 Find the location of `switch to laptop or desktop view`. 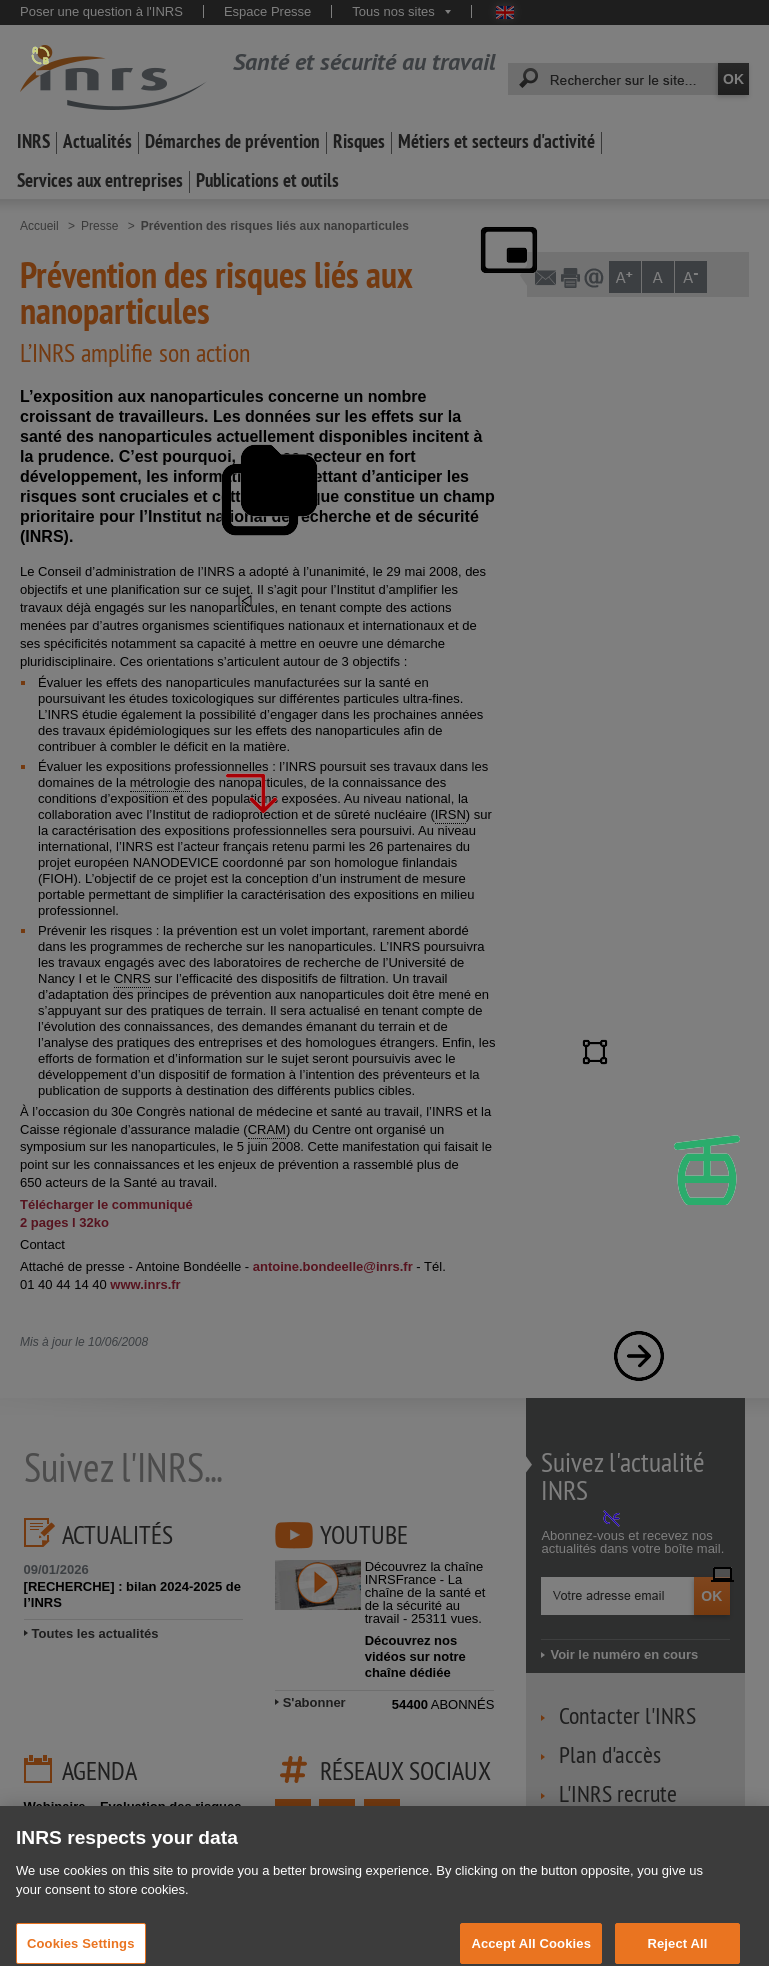

switch to laptop or desktop view is located at coordinates (722, 1574).